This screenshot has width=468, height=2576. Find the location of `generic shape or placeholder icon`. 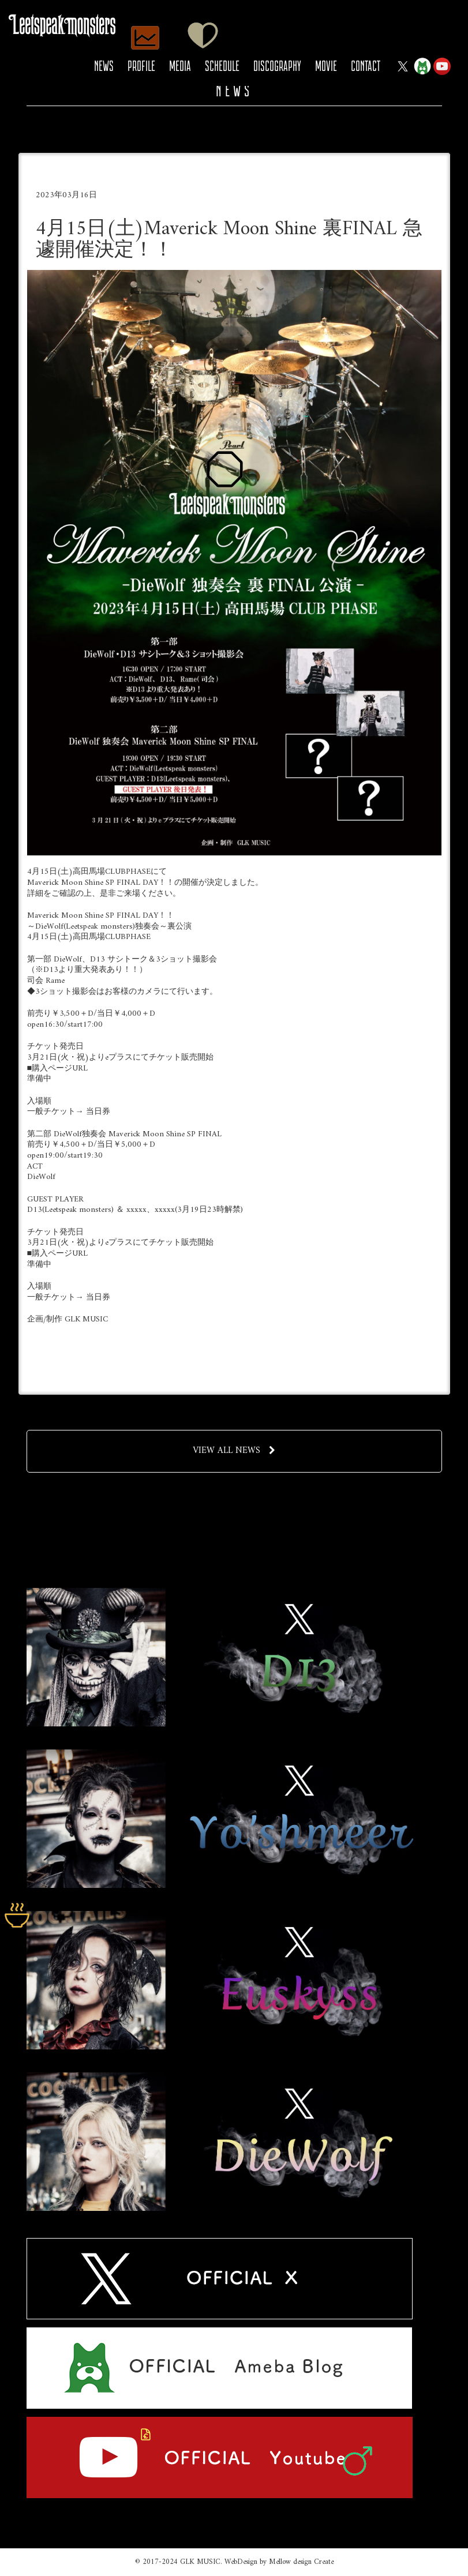

generic shape or placeholder icon is located at coordinates (224, 469).